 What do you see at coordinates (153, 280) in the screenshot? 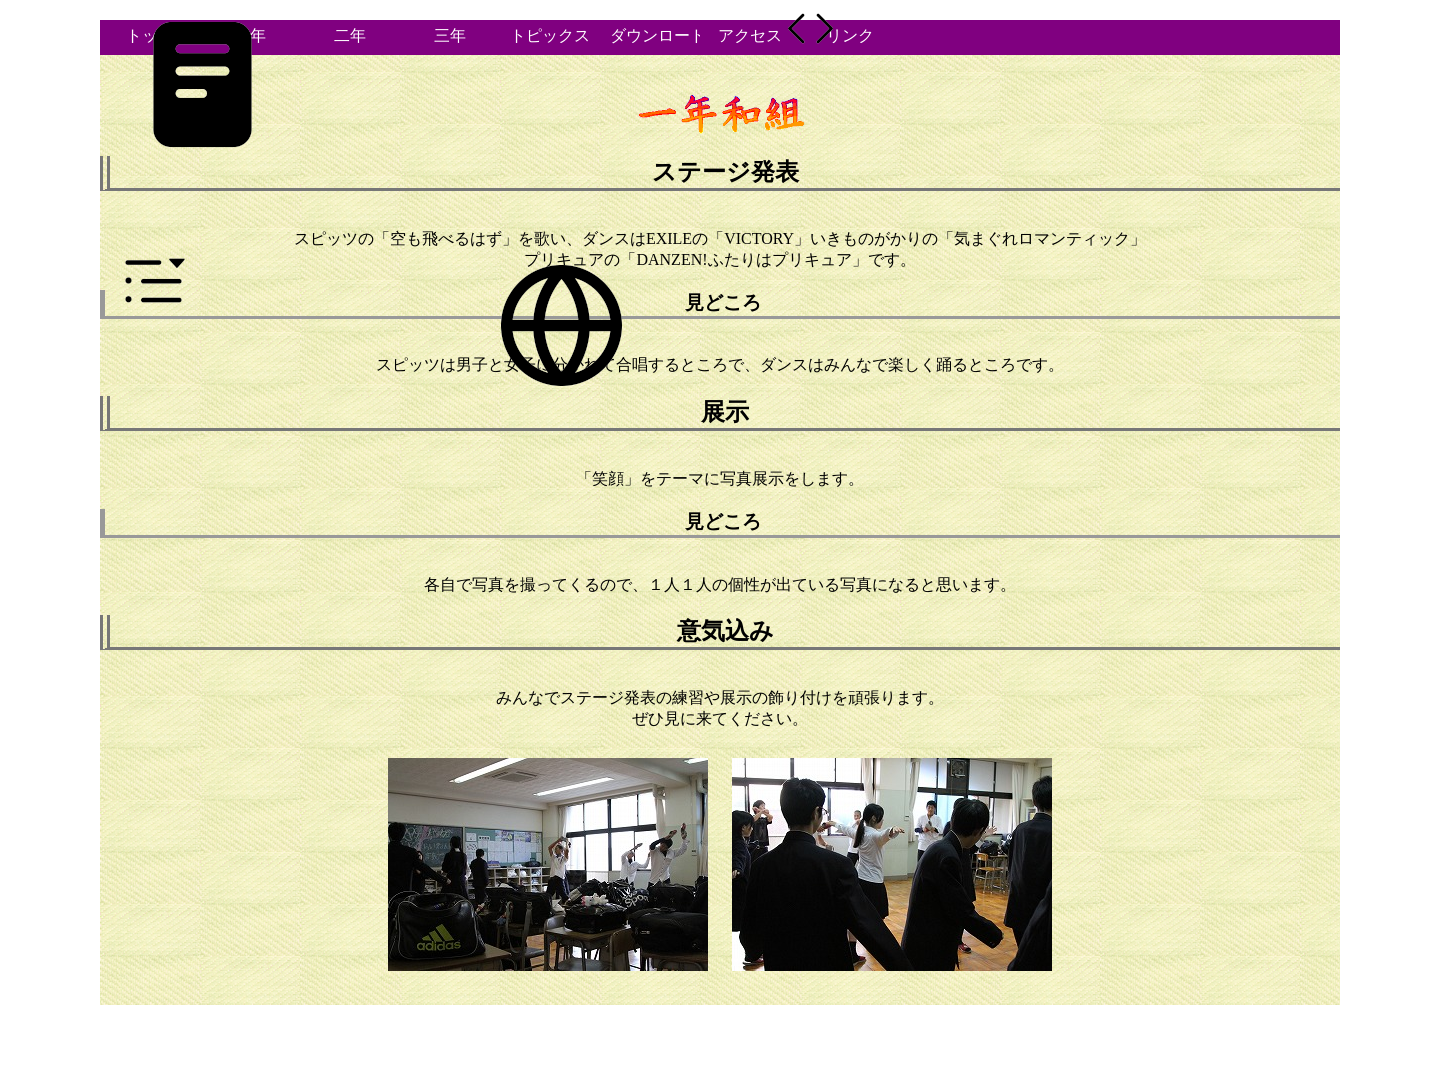
I see `select multiple items from a list` at bounding box center [153, 280].